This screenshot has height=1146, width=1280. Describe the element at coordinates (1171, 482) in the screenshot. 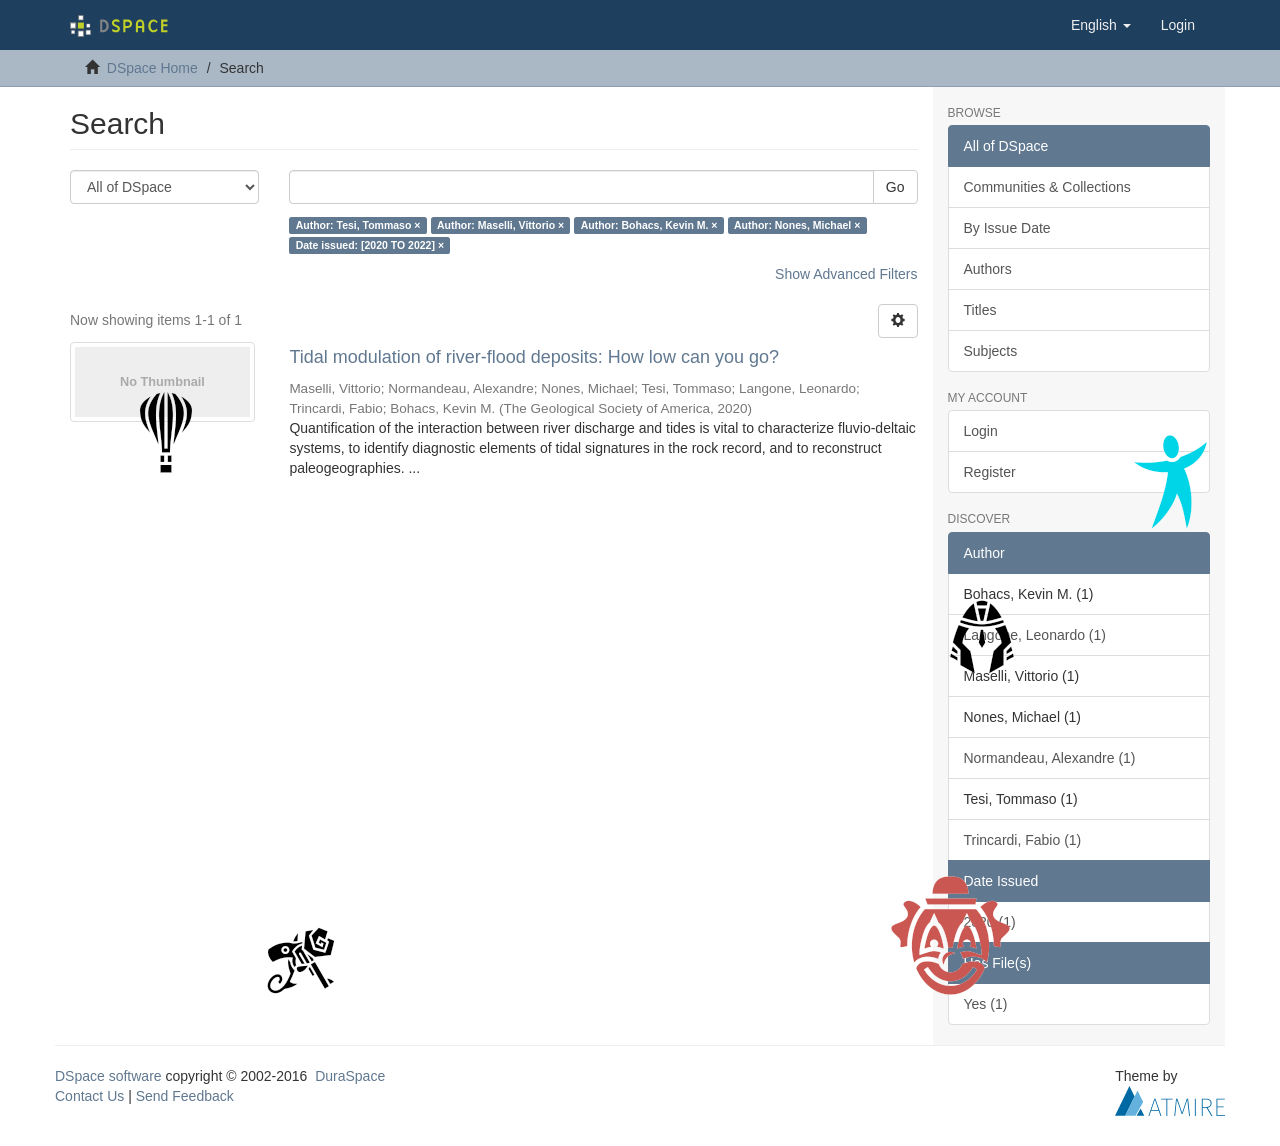

I see `indicates body awareness or wellness features` at that location.